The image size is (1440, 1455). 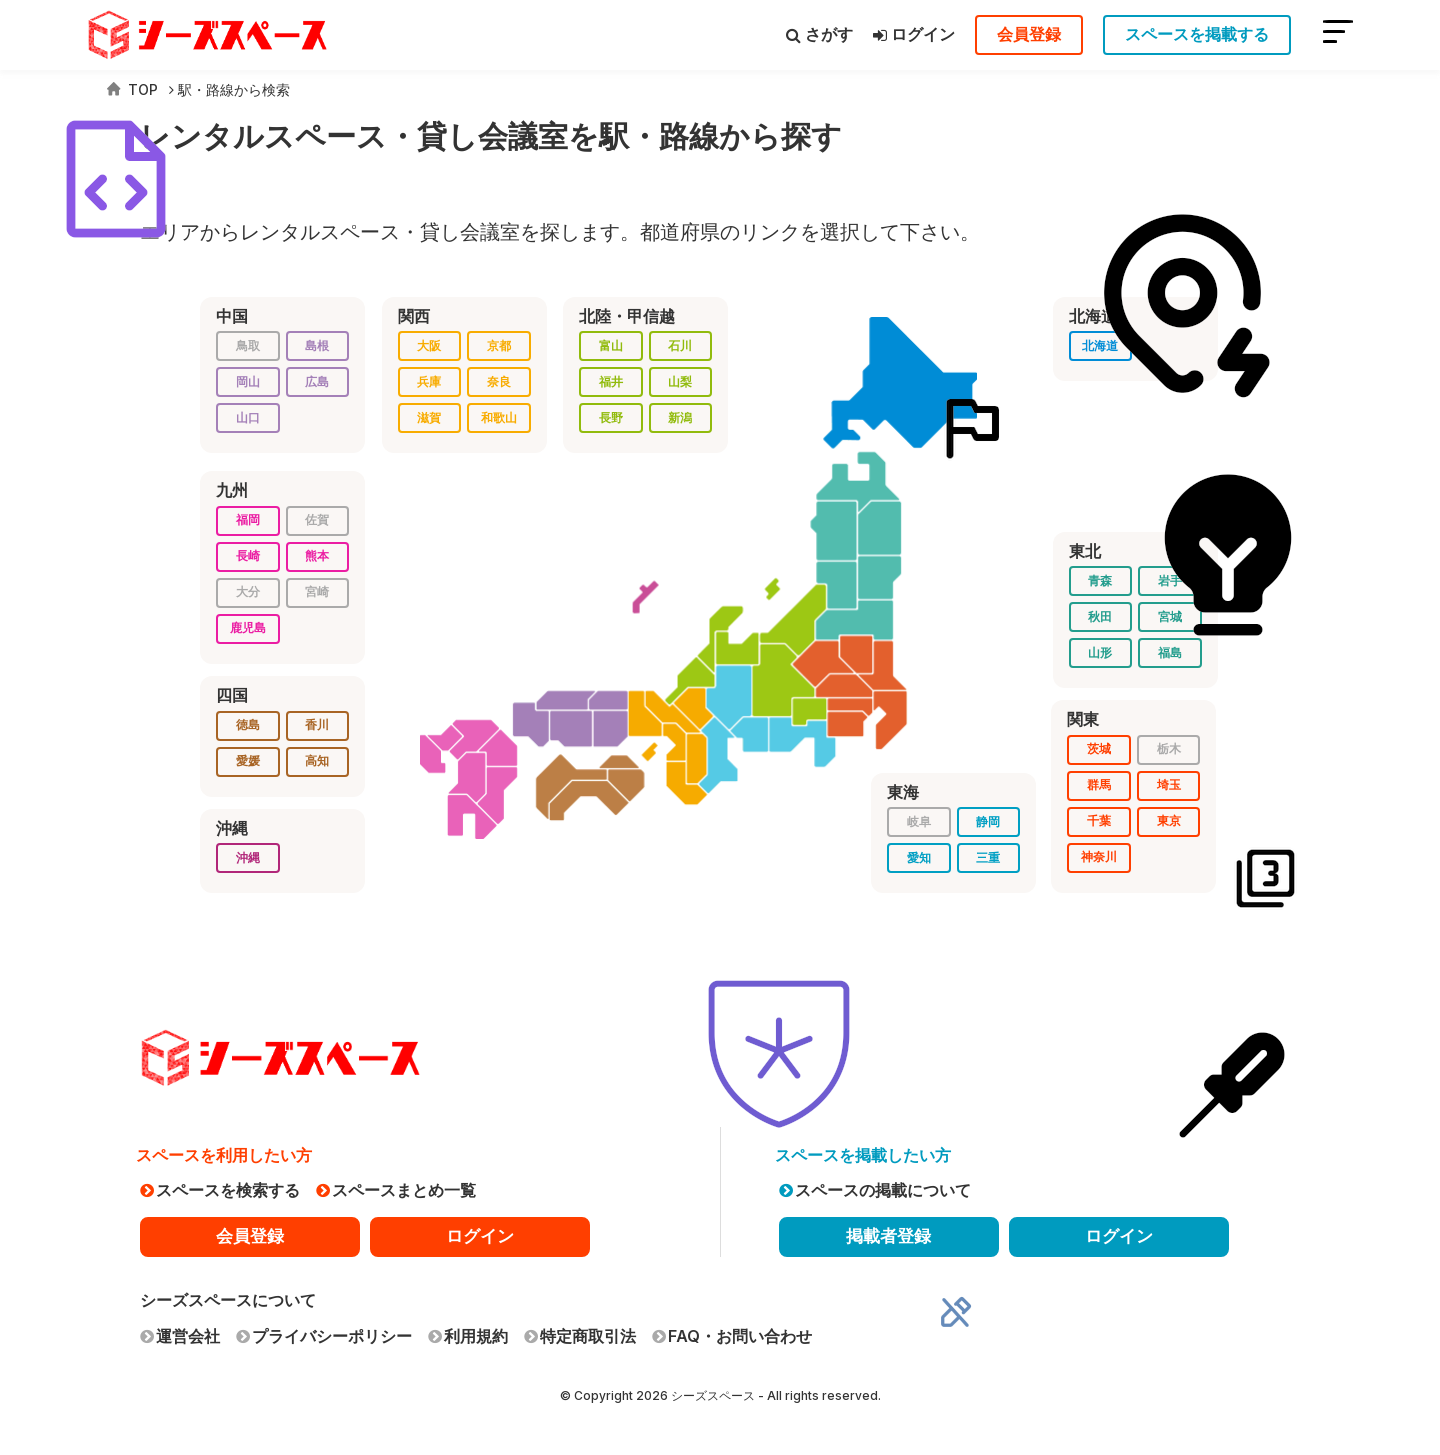 I want to click on view security rating or trust status, so click(x=779, y=1045).